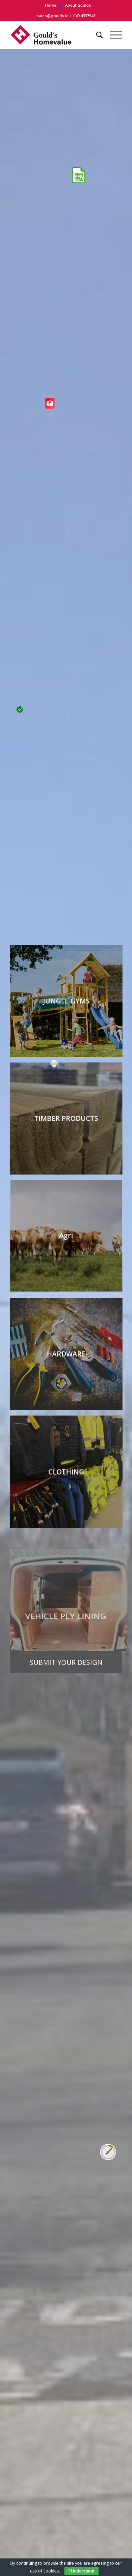 The height and width of the screenshot is (2576, 132). Describe the element at coordinates (20, 710) in the screenshot. I see `indicates file has been successfully synced` at that location.